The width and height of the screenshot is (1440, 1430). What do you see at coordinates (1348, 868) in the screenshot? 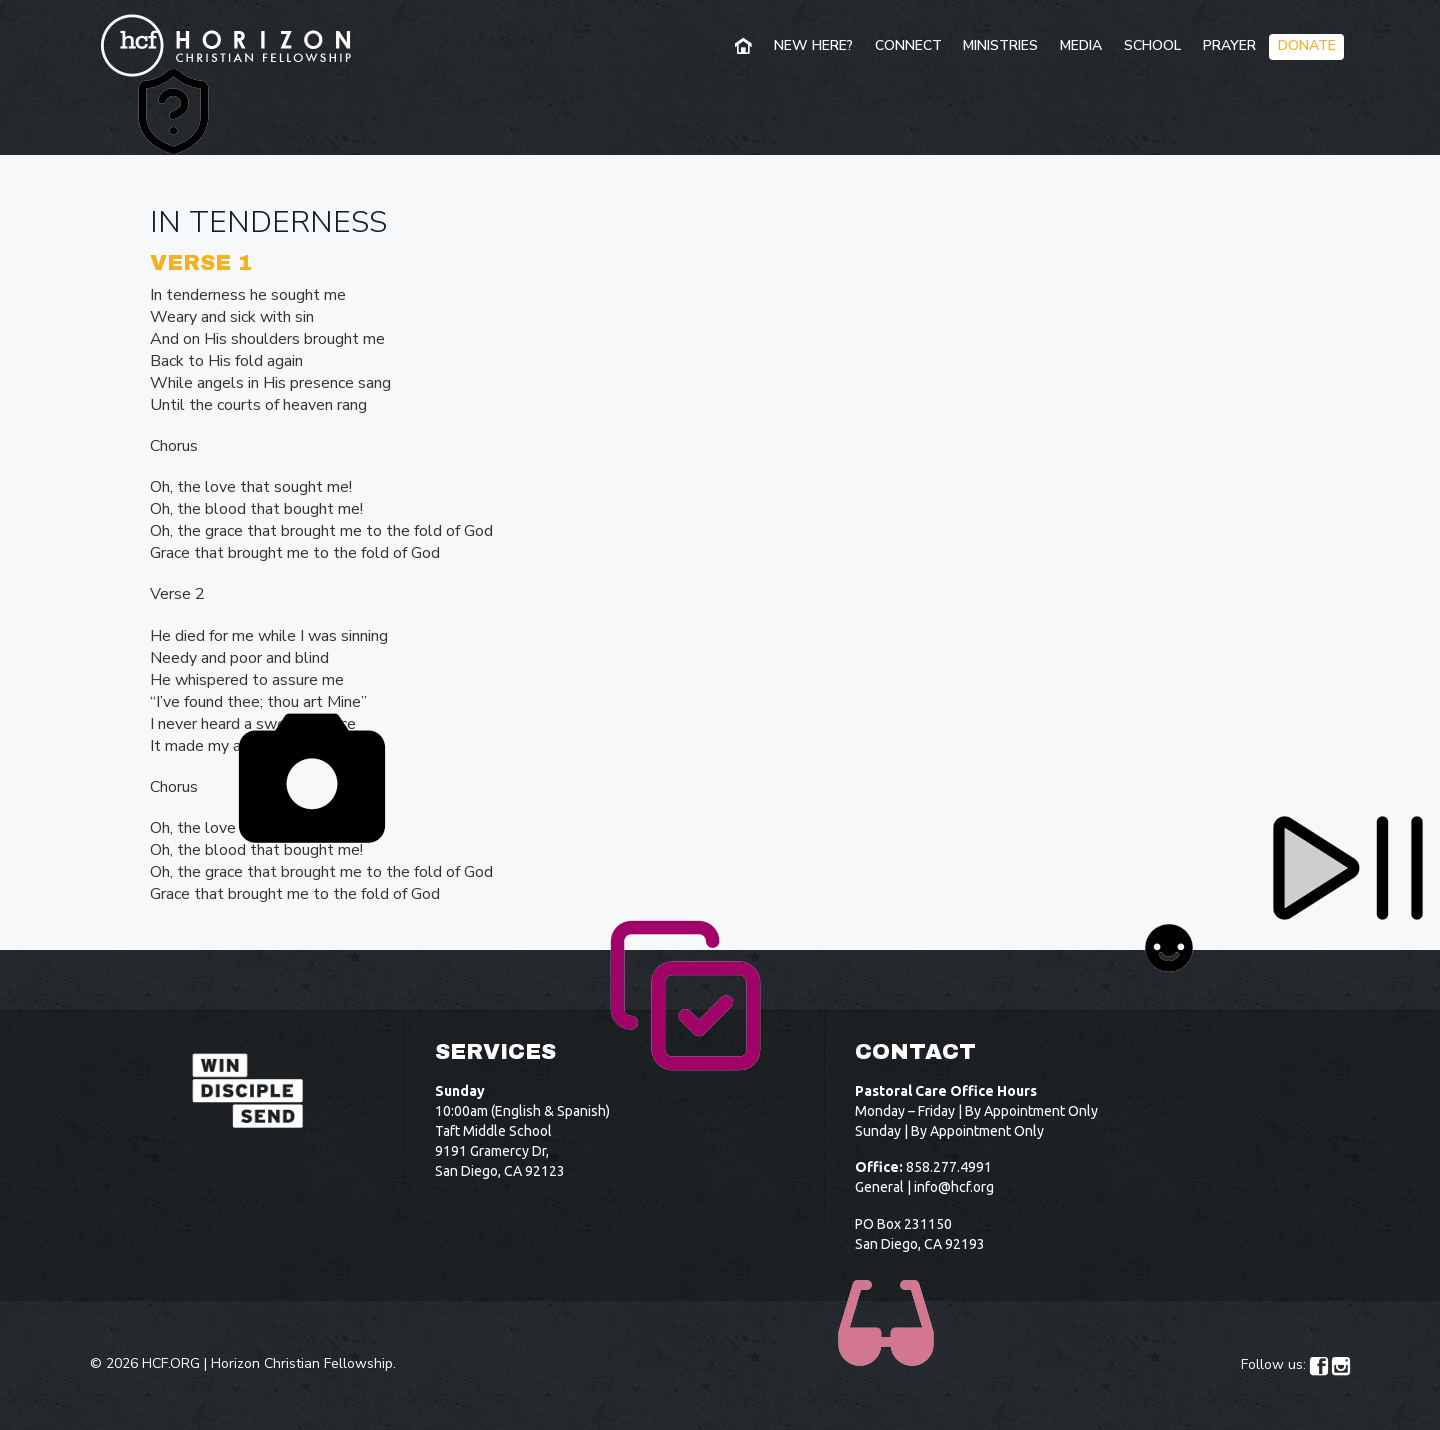
I see `toggle between play and pause for media playback` at bounding box center [1348, 868].